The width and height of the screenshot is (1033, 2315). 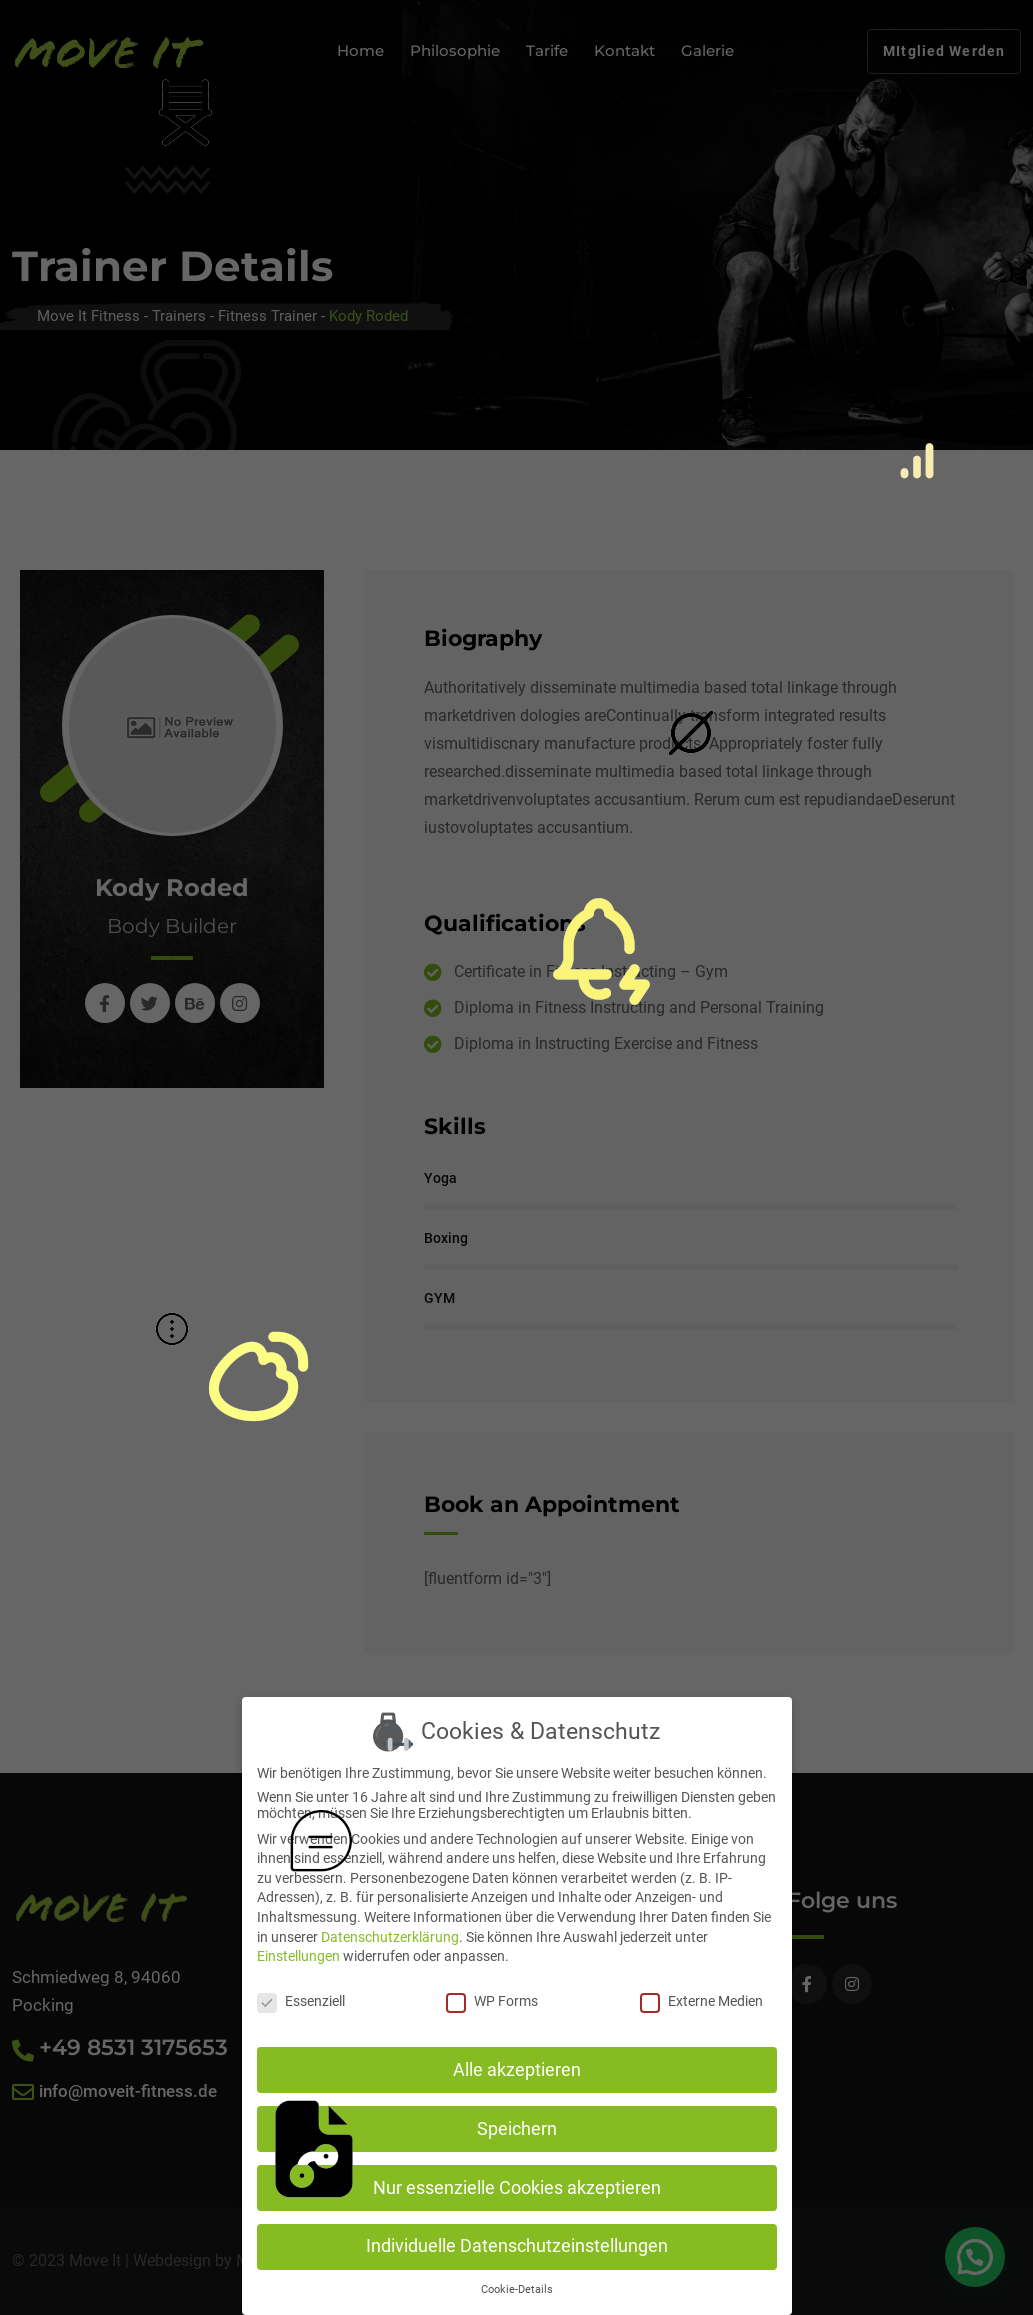 What do you see at coordinates (172, 1329) in the screenshot?
I see `open more options menu` at bounding box center [172, 1329].